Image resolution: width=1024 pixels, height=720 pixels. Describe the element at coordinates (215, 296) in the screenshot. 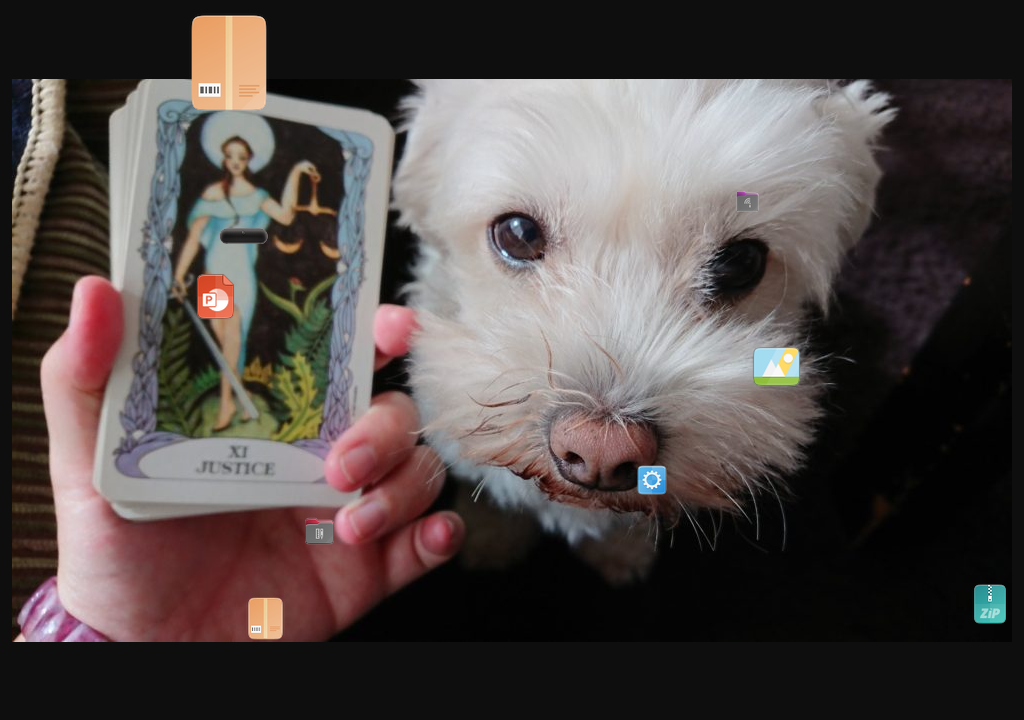

I see `powerpoint slideshow file` at that location.